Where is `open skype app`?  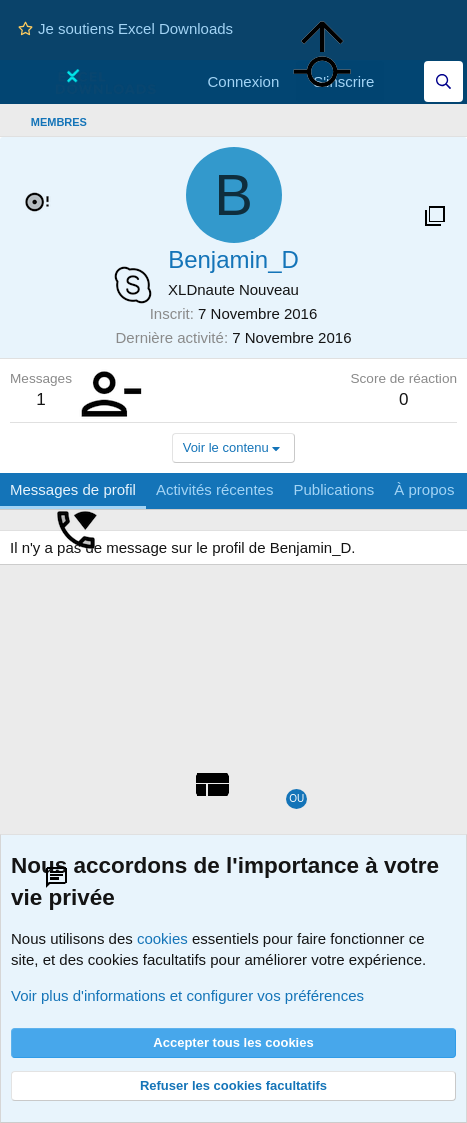 open skype app is located at coordinates (133, 285).